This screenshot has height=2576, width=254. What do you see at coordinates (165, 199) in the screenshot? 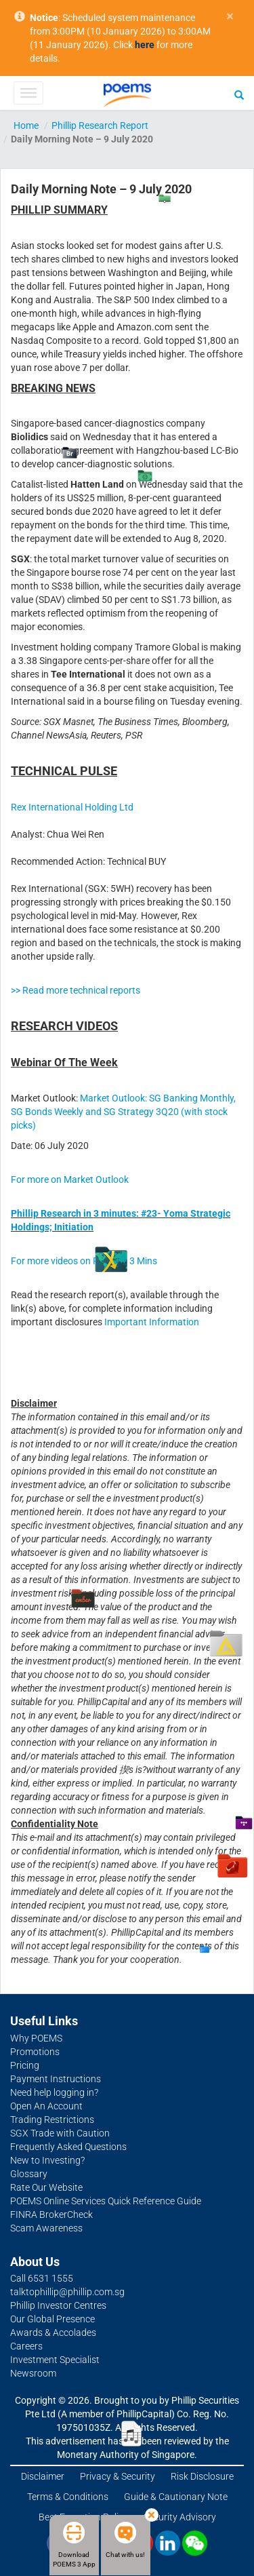
I see `folder for storing pokémon-related files or games` at bounding box center [165, 199].